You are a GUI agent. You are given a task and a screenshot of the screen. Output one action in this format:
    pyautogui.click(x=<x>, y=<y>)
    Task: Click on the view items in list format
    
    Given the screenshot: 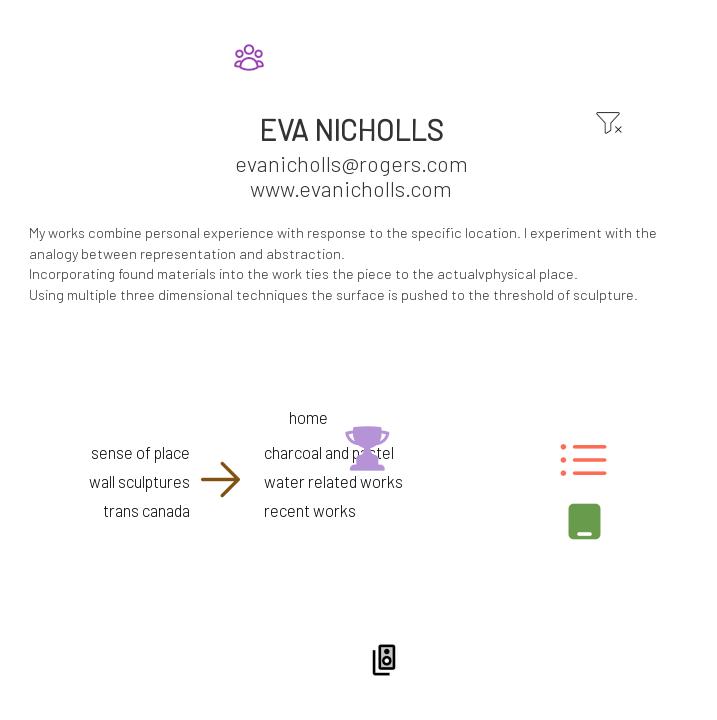 What is the action you would take?
    pyautogui.click(x=584, y=460)
    